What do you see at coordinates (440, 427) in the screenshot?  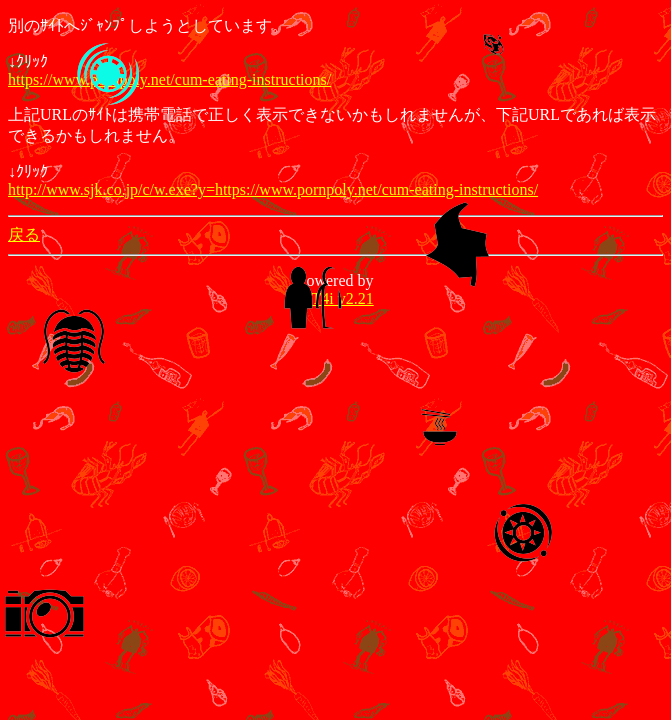 I see `browse asian cuisine or noodle dishes` at bounding box center [440, 427].